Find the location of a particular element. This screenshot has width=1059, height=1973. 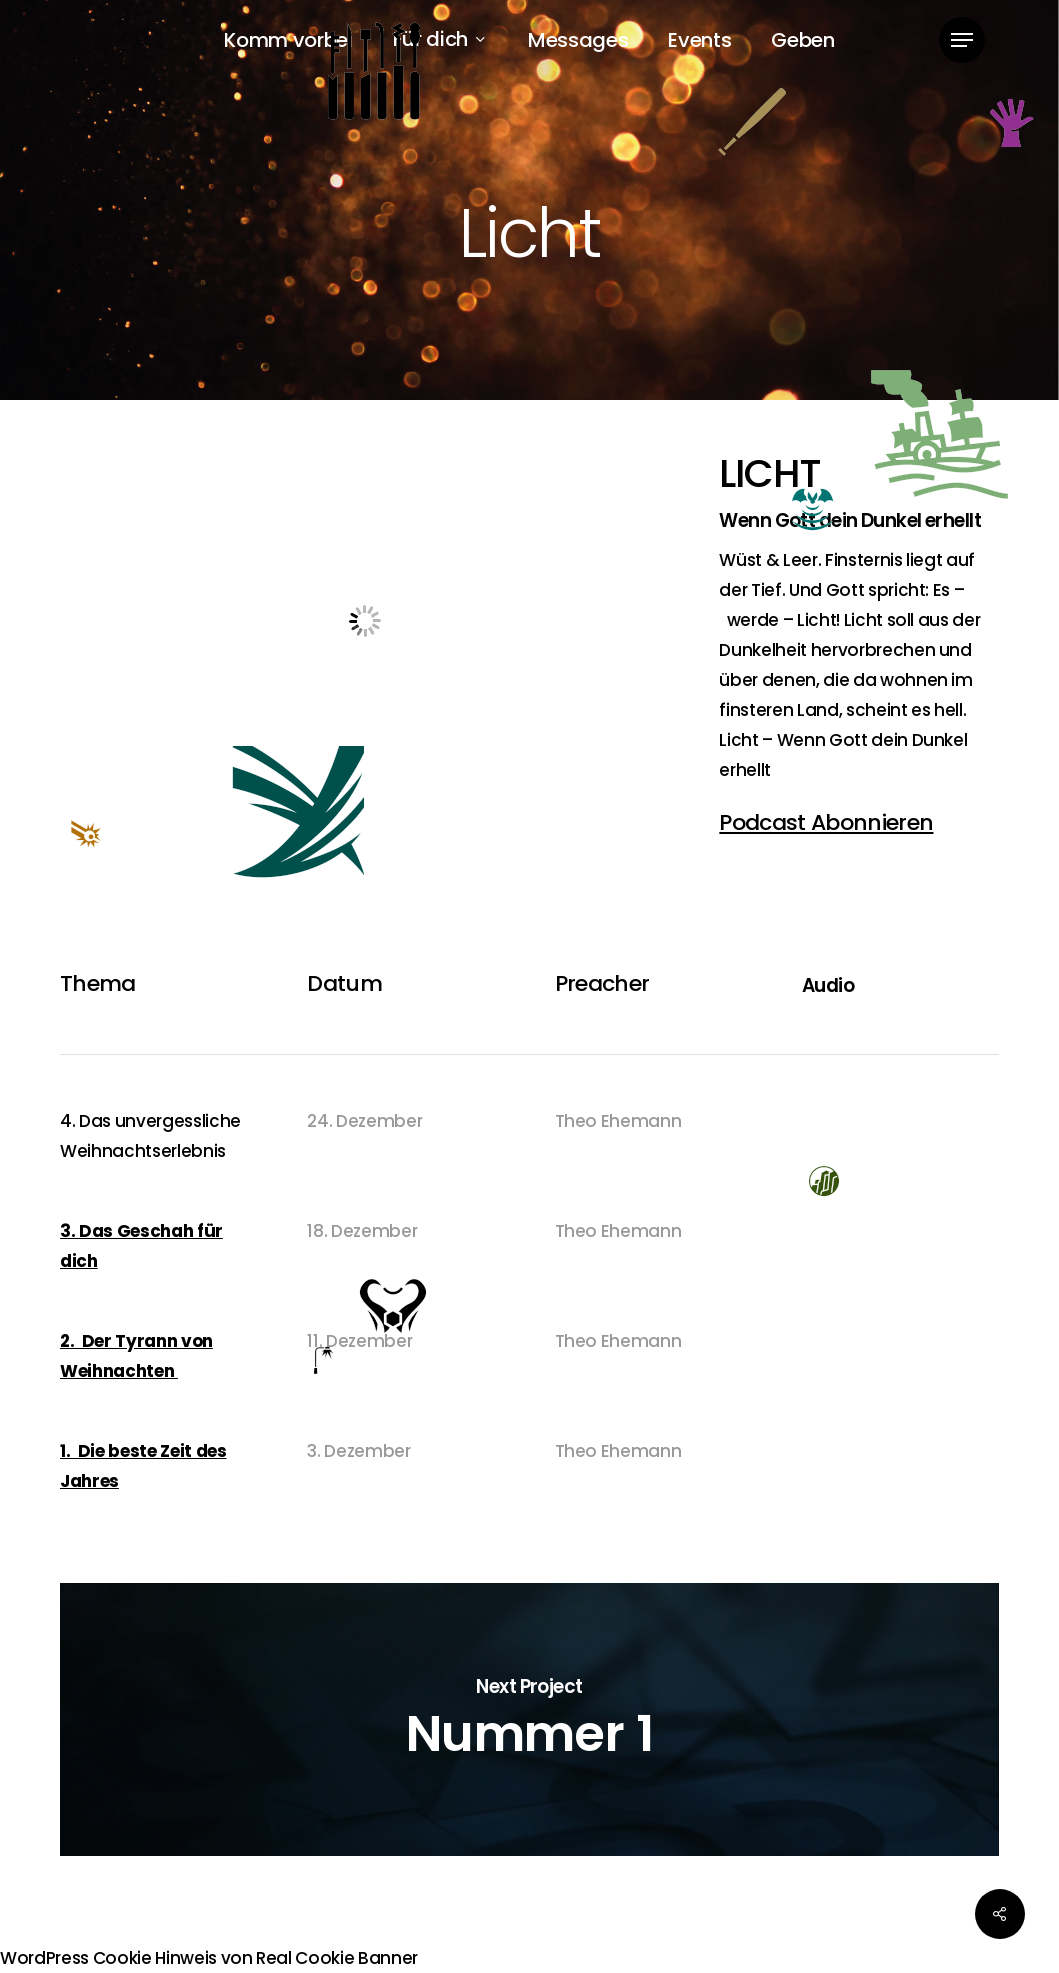

activate sonic attack ability is located at coordinates (812, 509).